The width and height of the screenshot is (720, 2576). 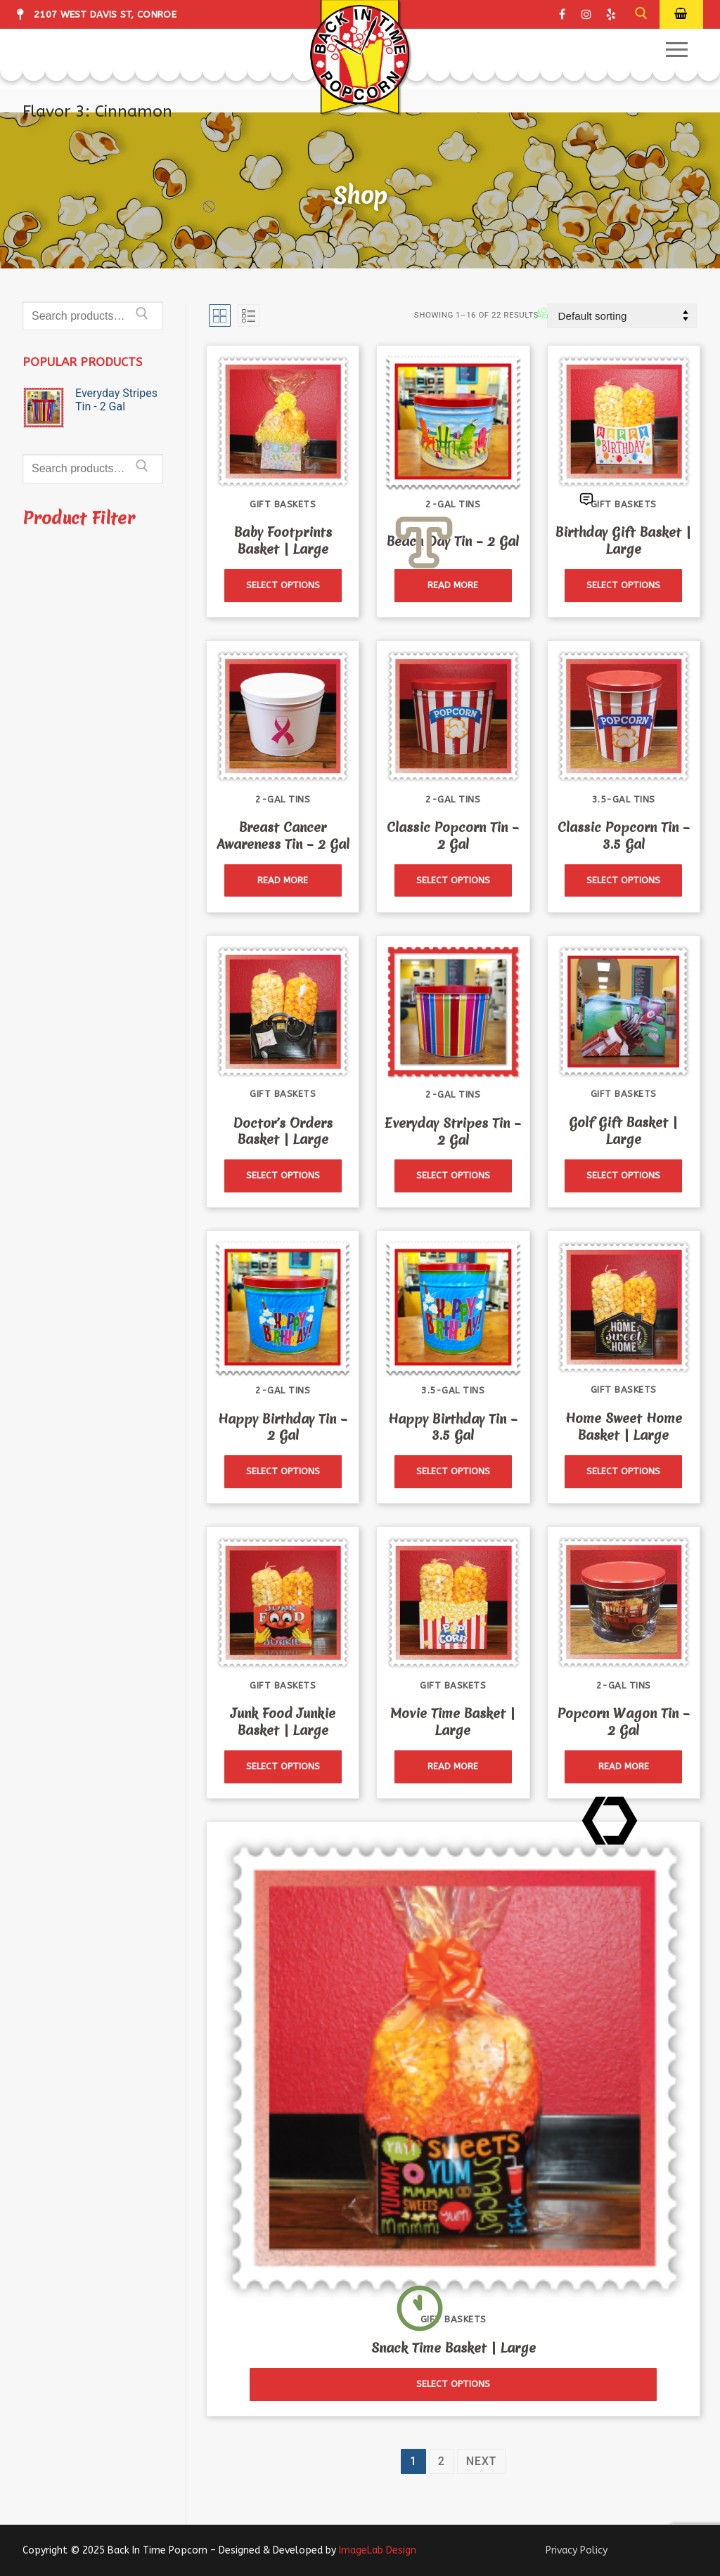 What do you see at coordinates (209, 207) in the screenshot?
I see `indicates a blocked or prohibited action` at bounding box center [209, 207].